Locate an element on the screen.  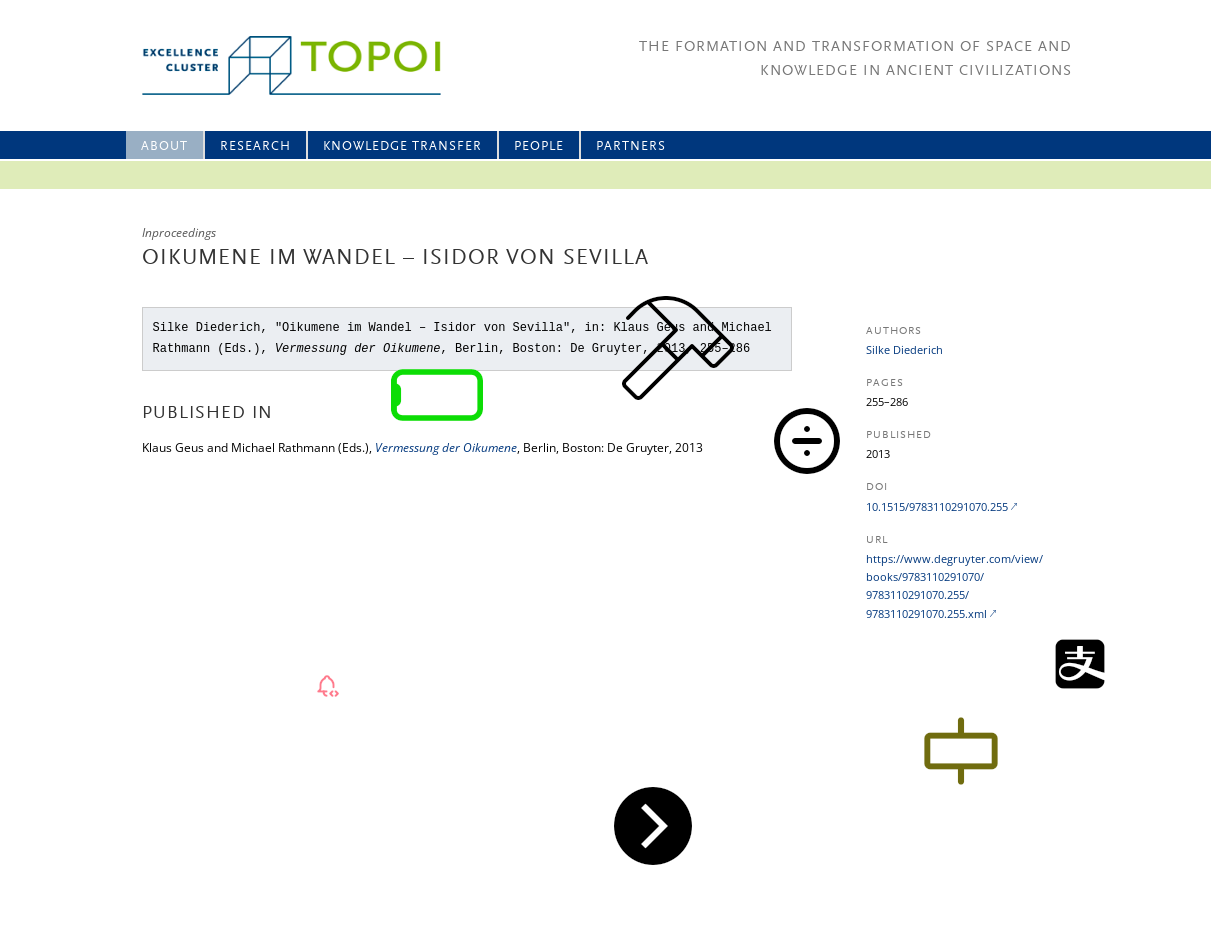
go to the next item or page is located at coordinates (653, 826).